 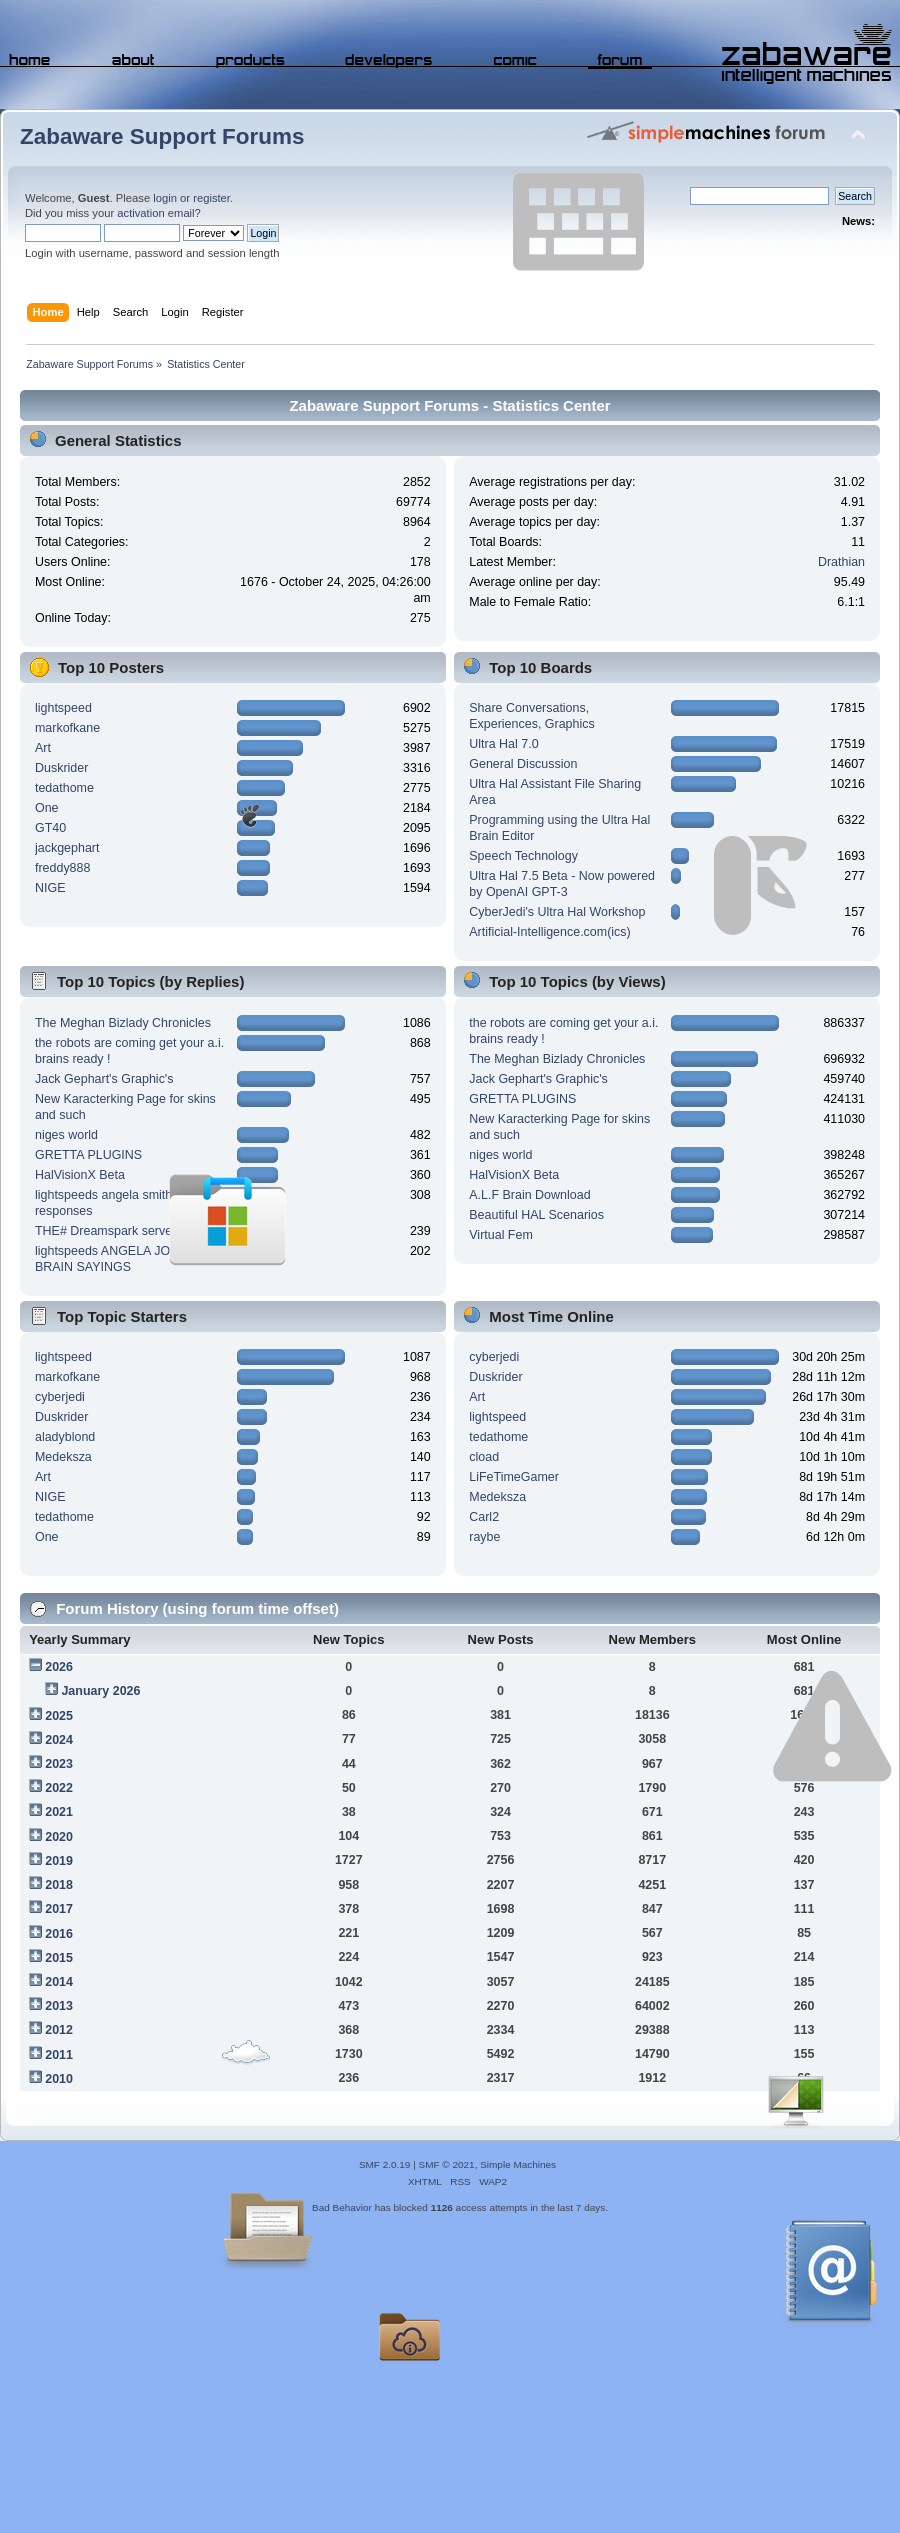 What do you see at coordinates (409, 2338) in the screenshot?
I see `open apache httpd server configuration folder` at bounding box center [409, 2338].